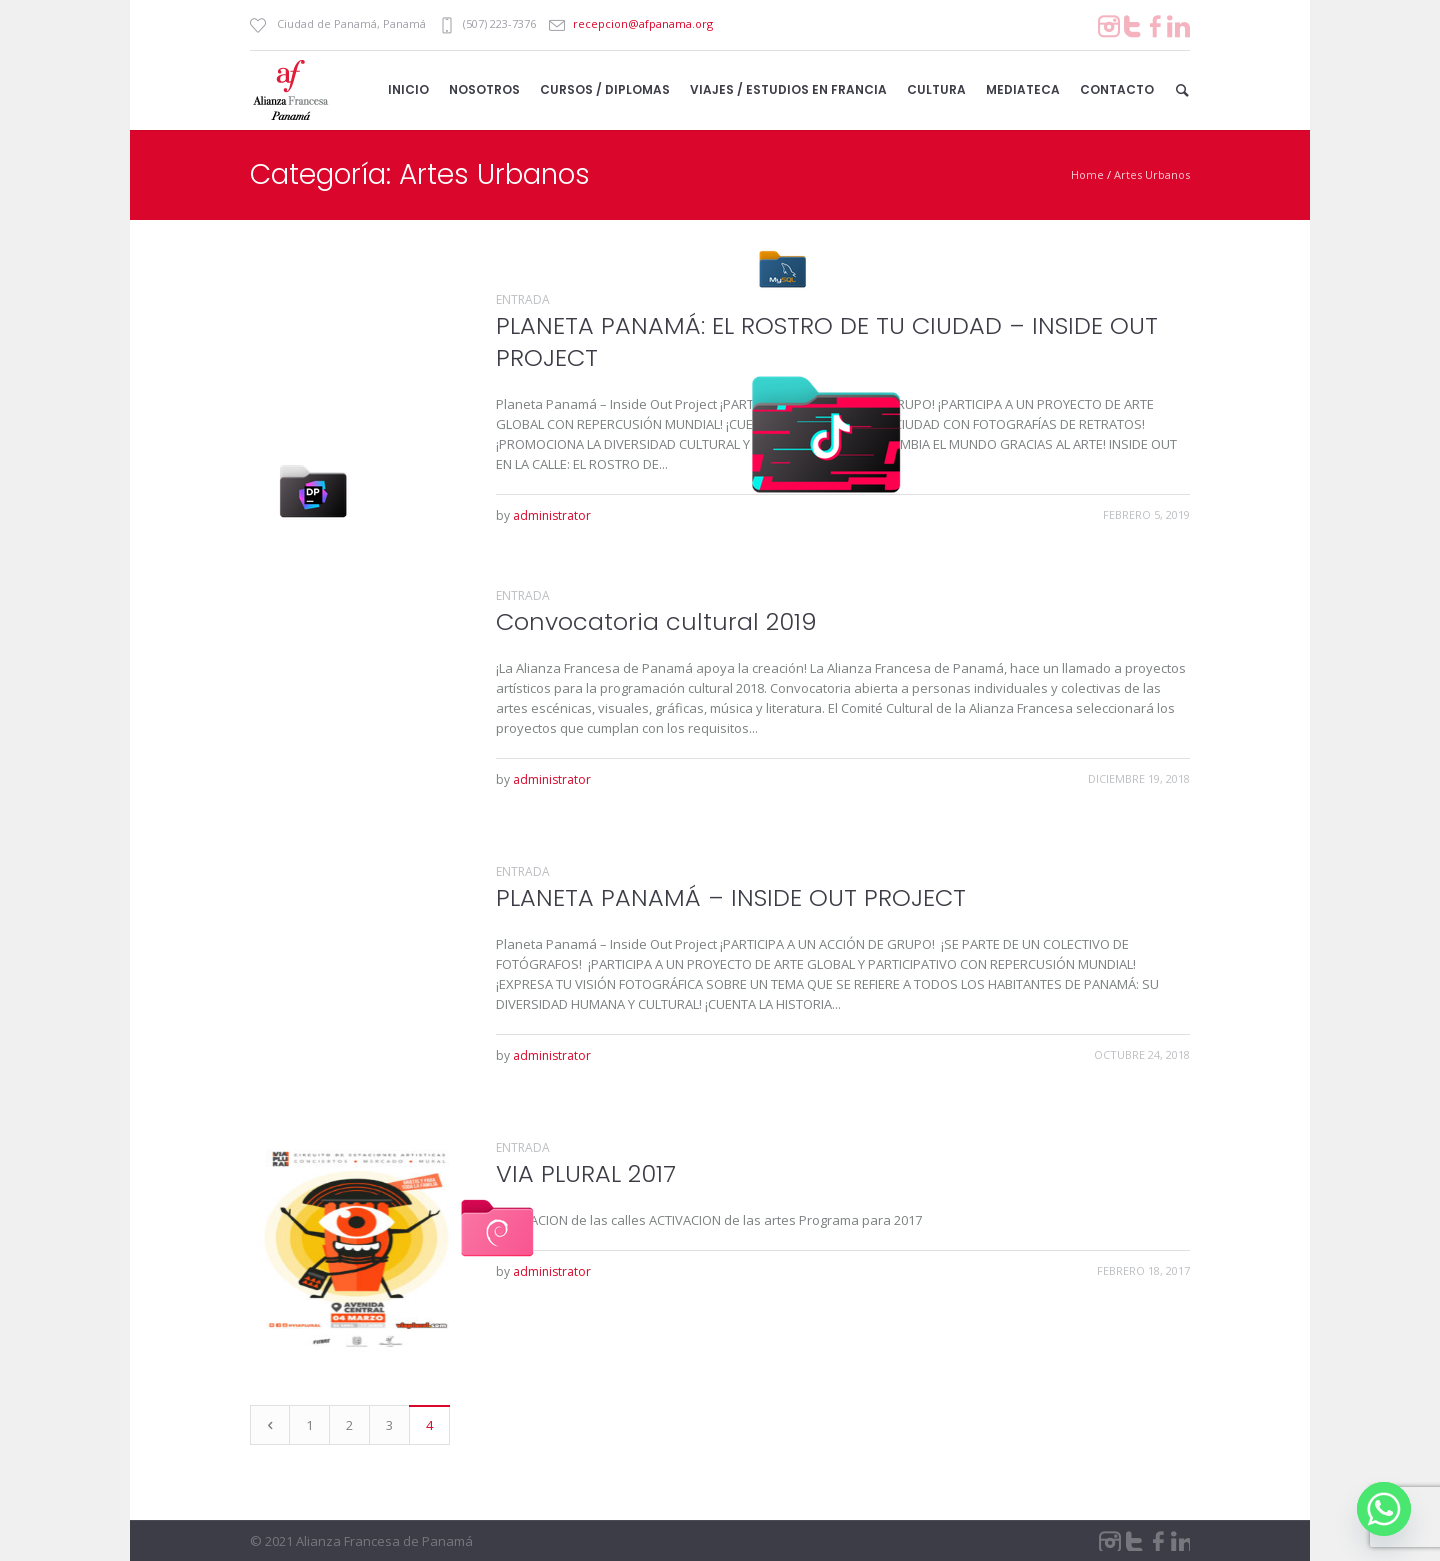 Image resolution: width=1440 pixels, height=1561 pixels. What do you see at coordinates (825, 438) in the screenshot?
I see `open folder containing TikTok downloads or saved videos` at bounding box center [825, 438].